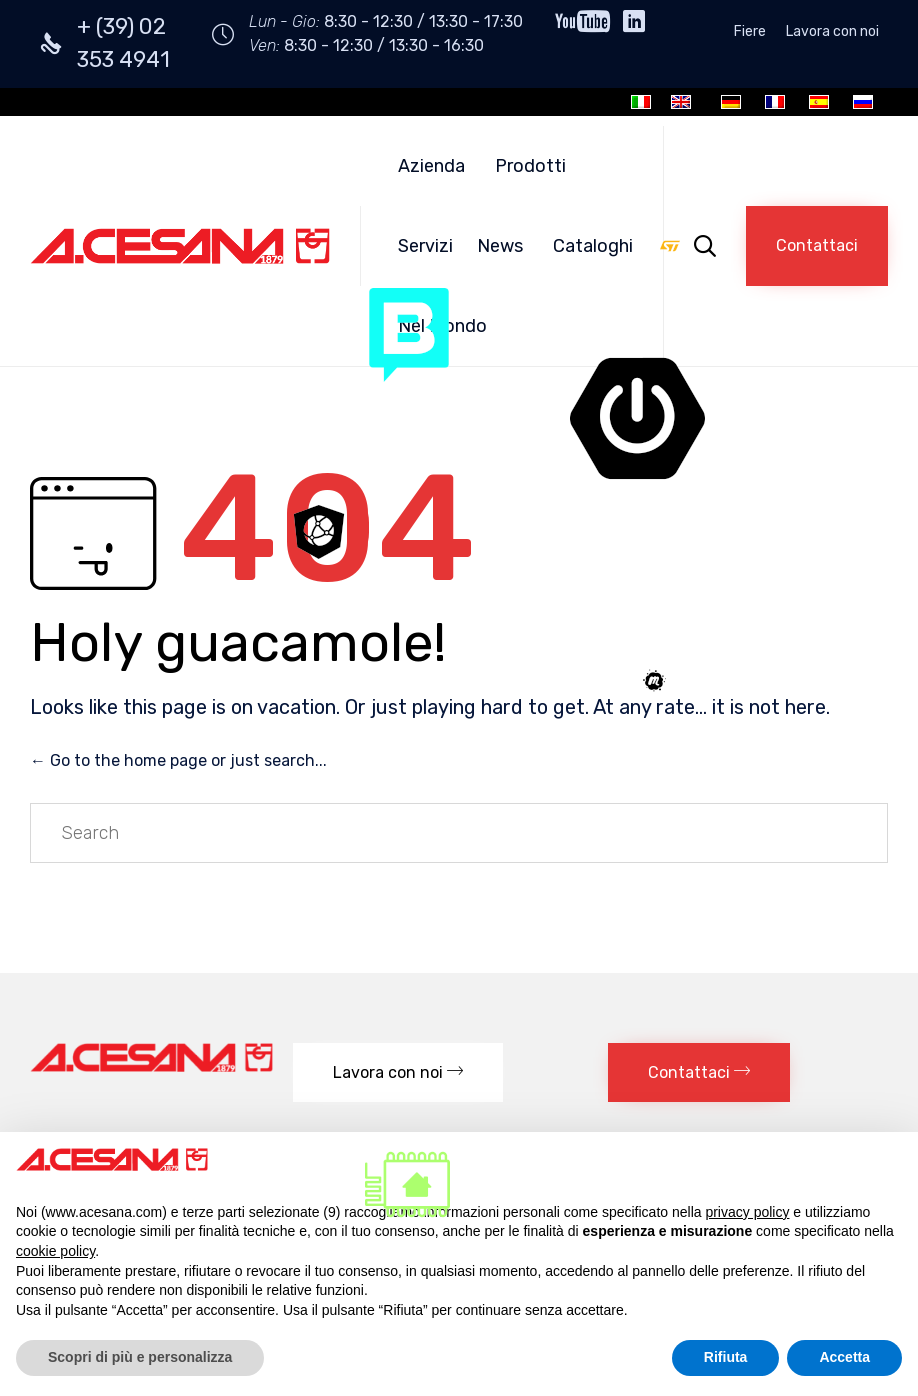 This screenshot has height=1396, width=918. Describe the element at coordinates (407, 1184) in the screenshot. I see `open esphome home automation settings` at that location.